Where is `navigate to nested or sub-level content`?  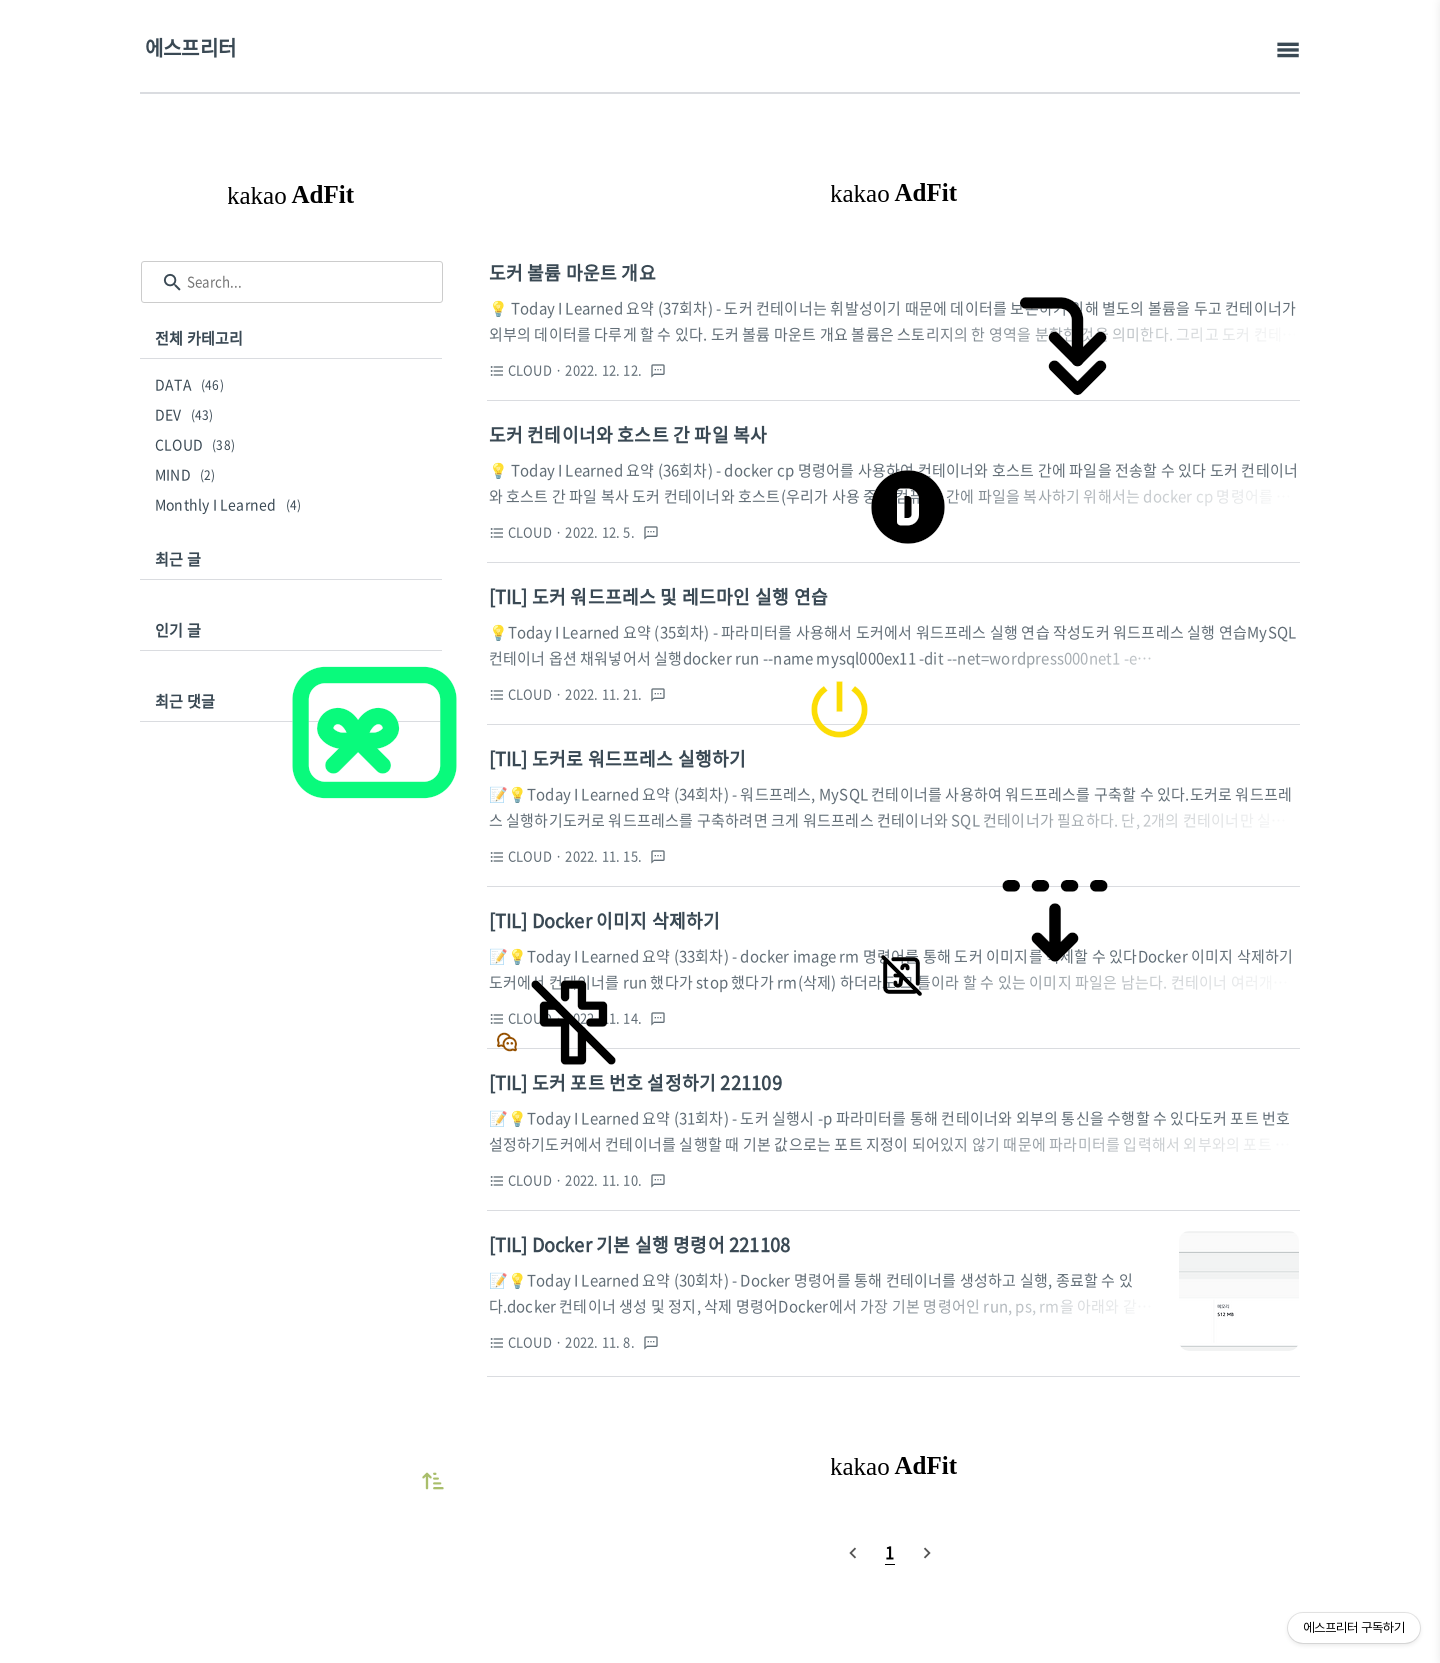 navigate to nested or sub-level content is located at coordinates (1066, 349).